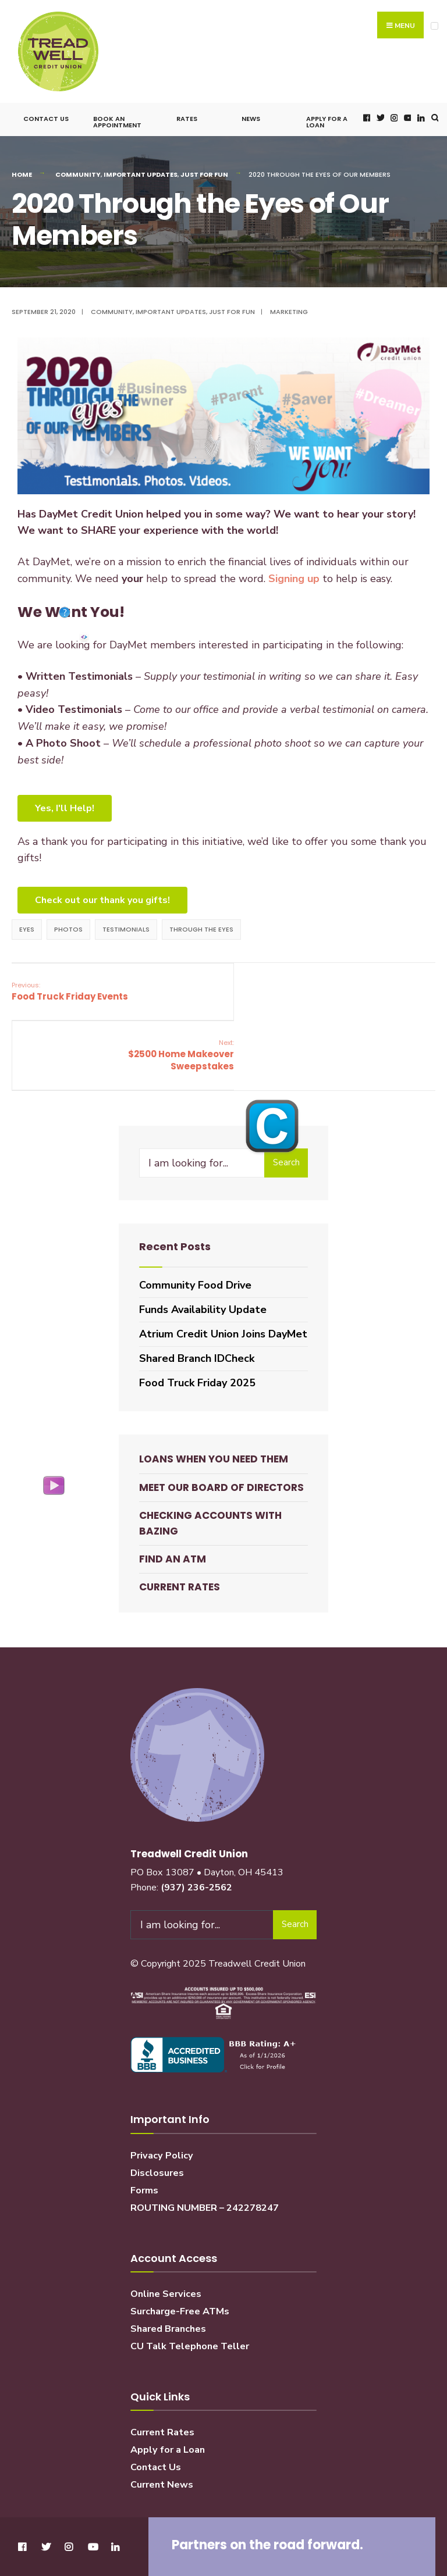  I want to click on open totem media player, so click(54, 1485).